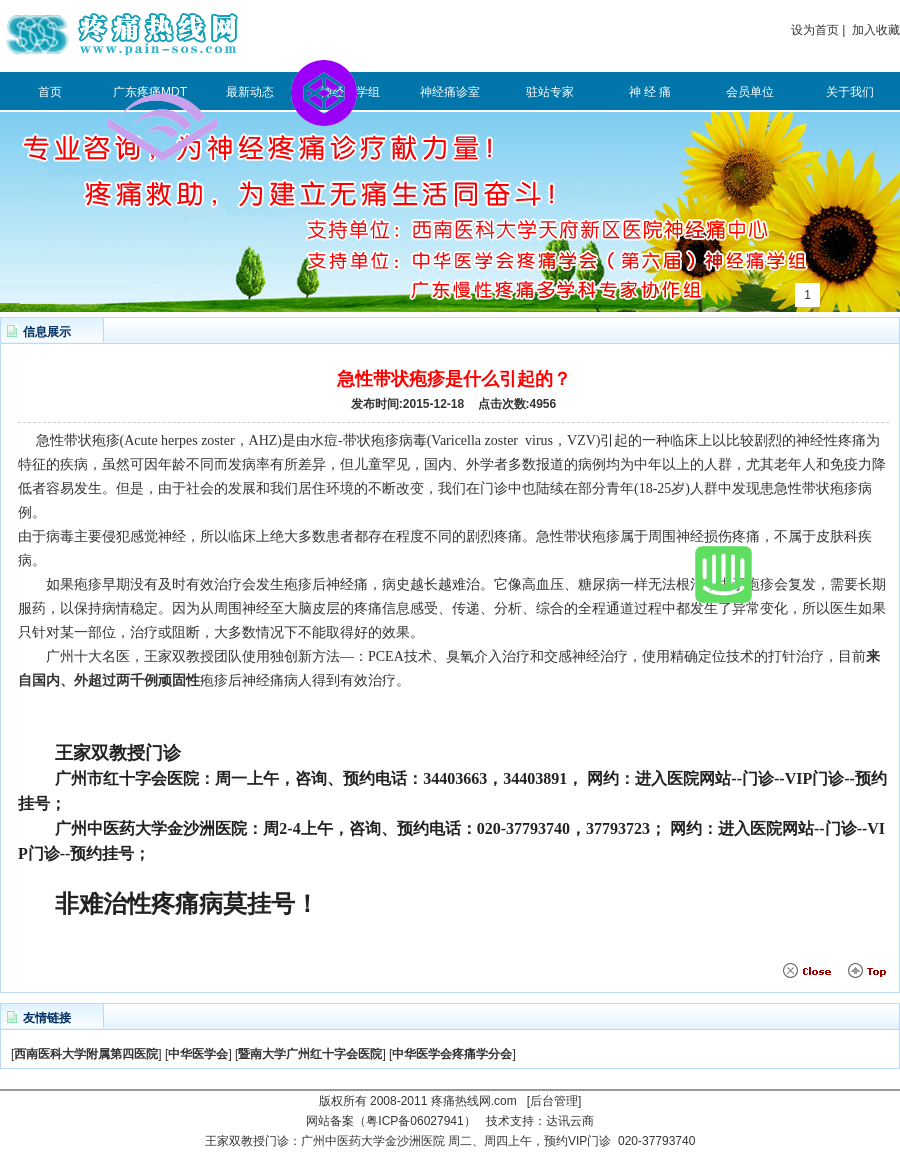 The width and height of the screenshot is (900, 1156). I want to click on open Intercom chat support, so click(723, 574).